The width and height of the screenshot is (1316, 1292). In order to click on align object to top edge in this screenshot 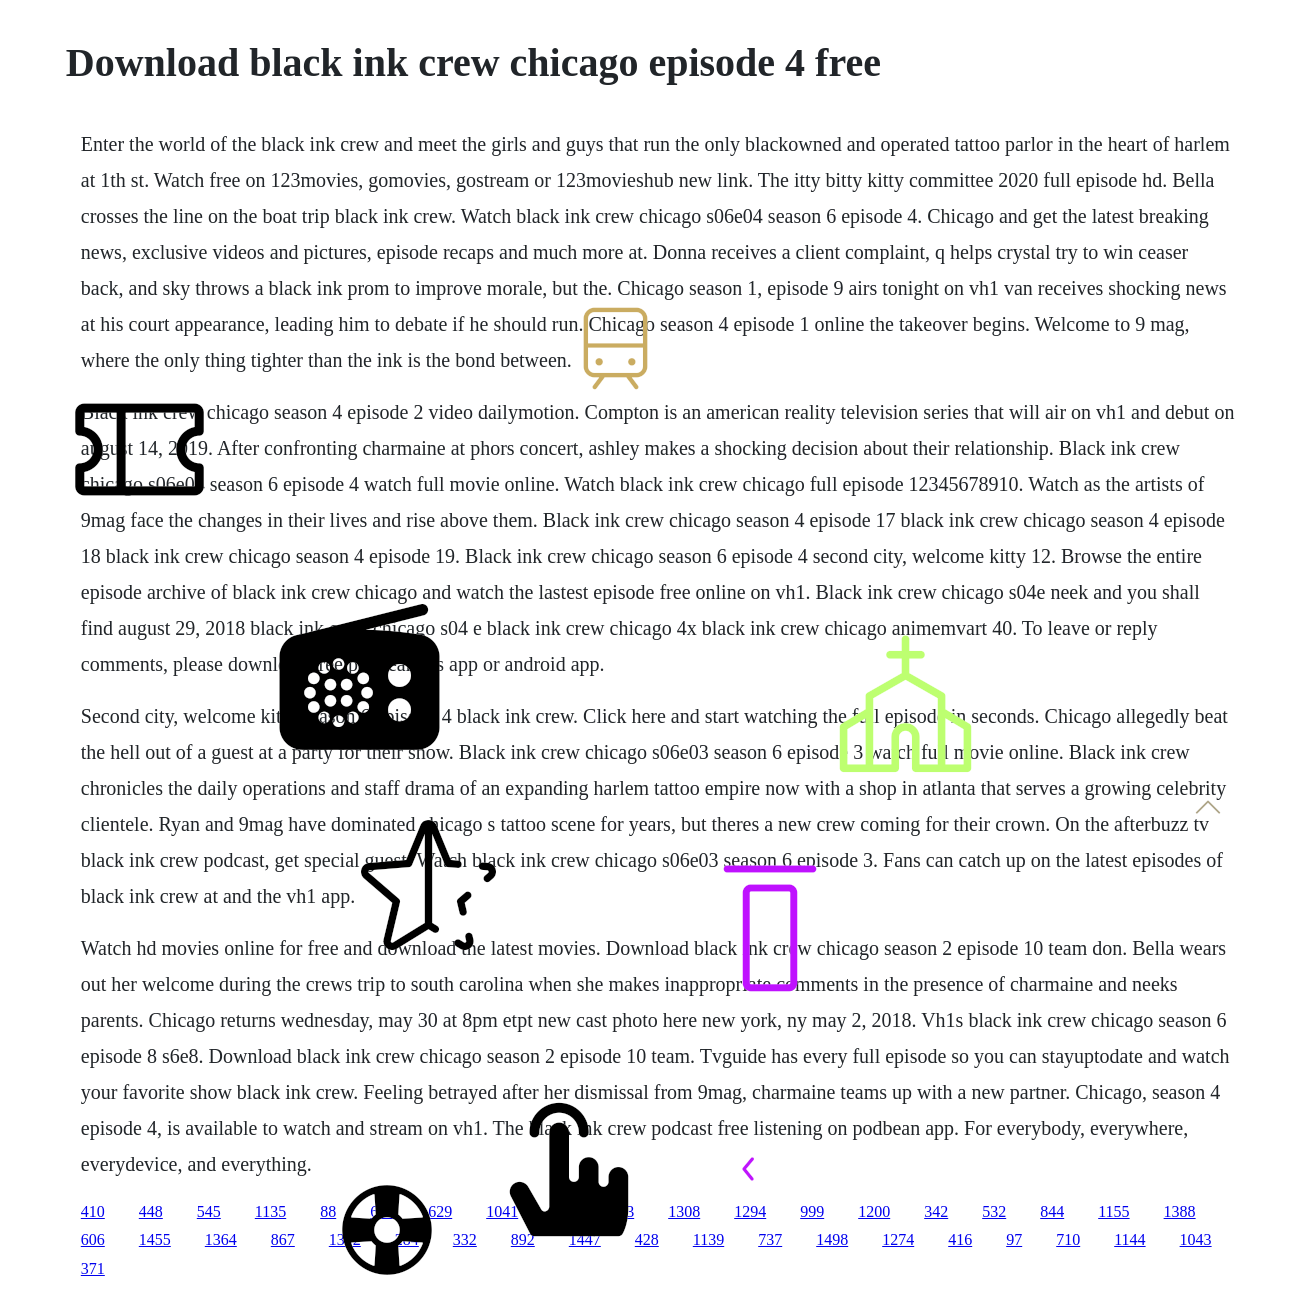, I will do `click(770, 926)`.